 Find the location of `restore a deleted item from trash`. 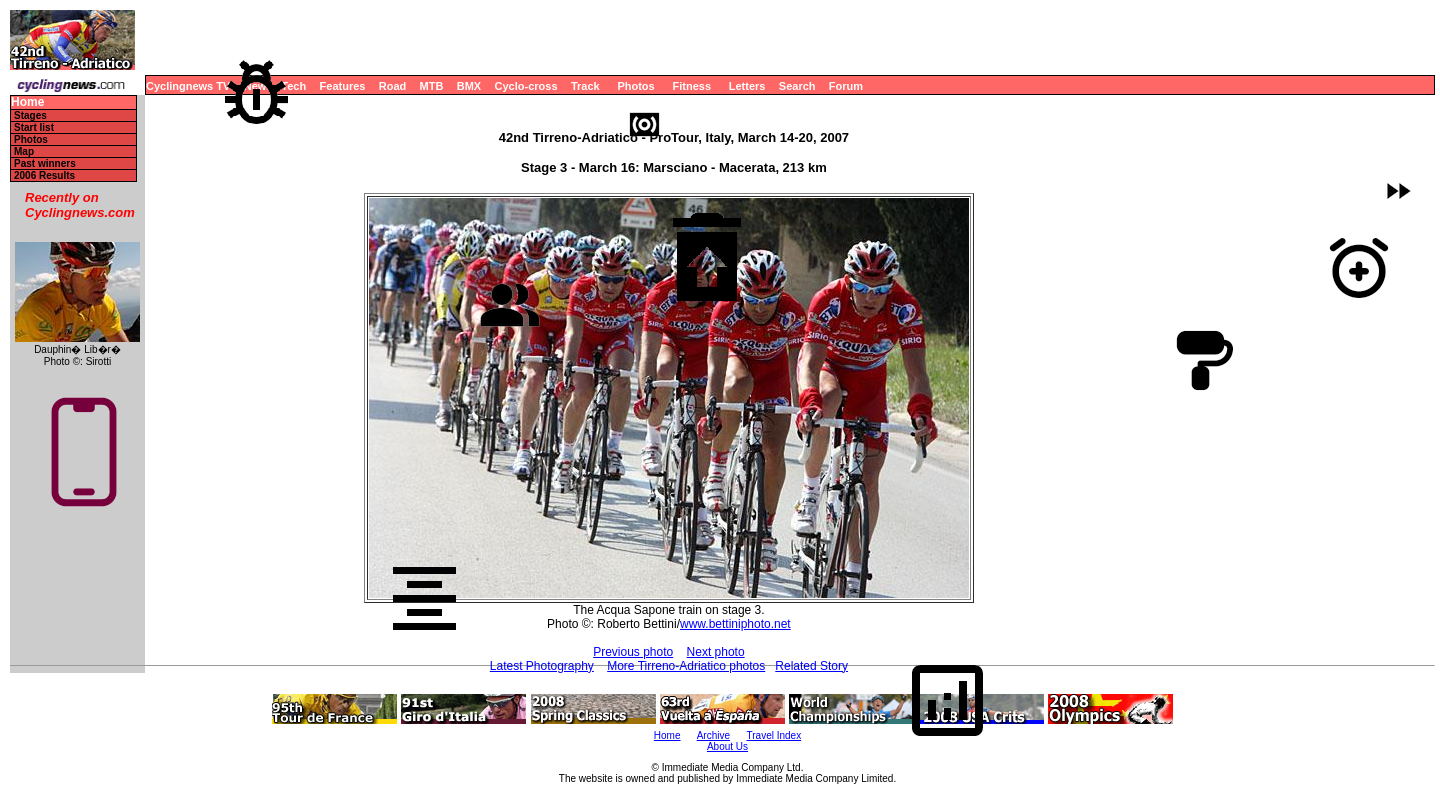

restore a deleted item from trash is located at coordinates (707, 257).